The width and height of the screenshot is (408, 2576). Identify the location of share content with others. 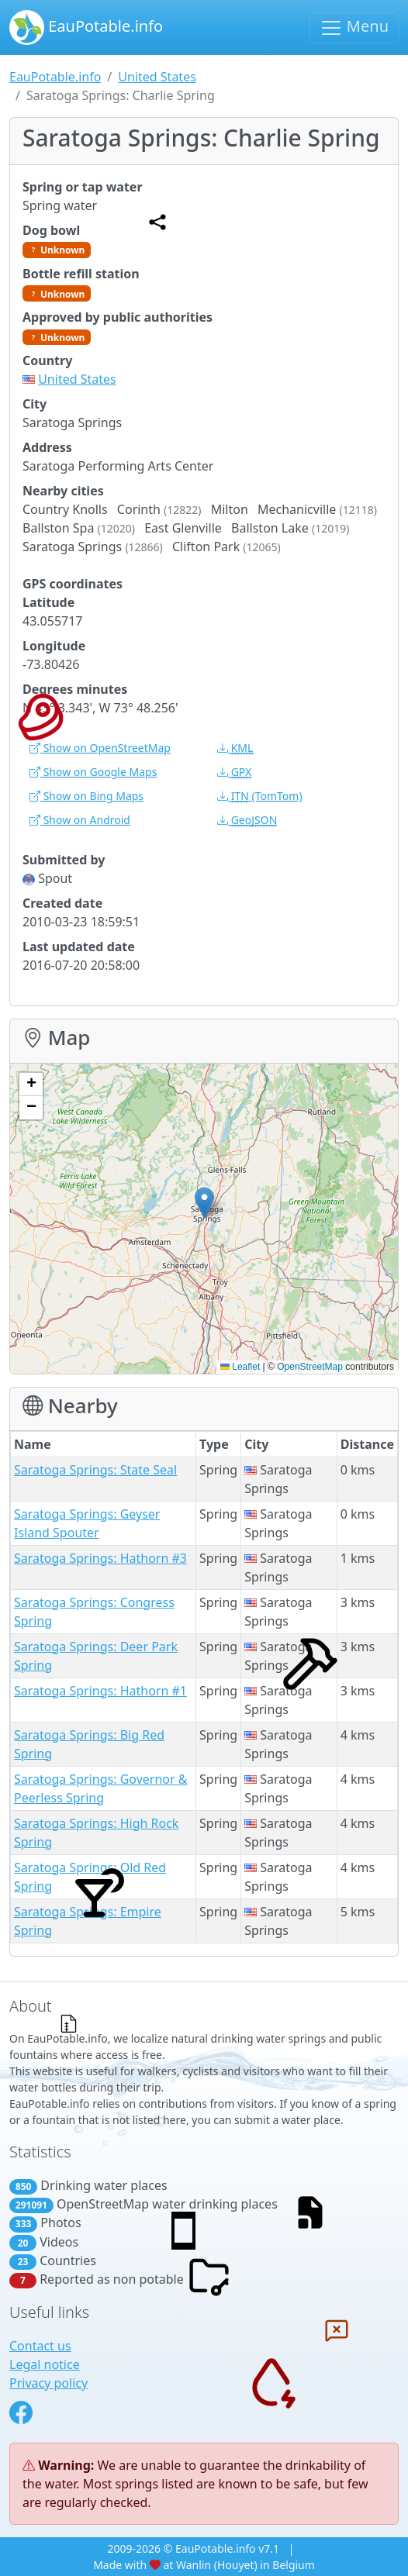
(157, 222).